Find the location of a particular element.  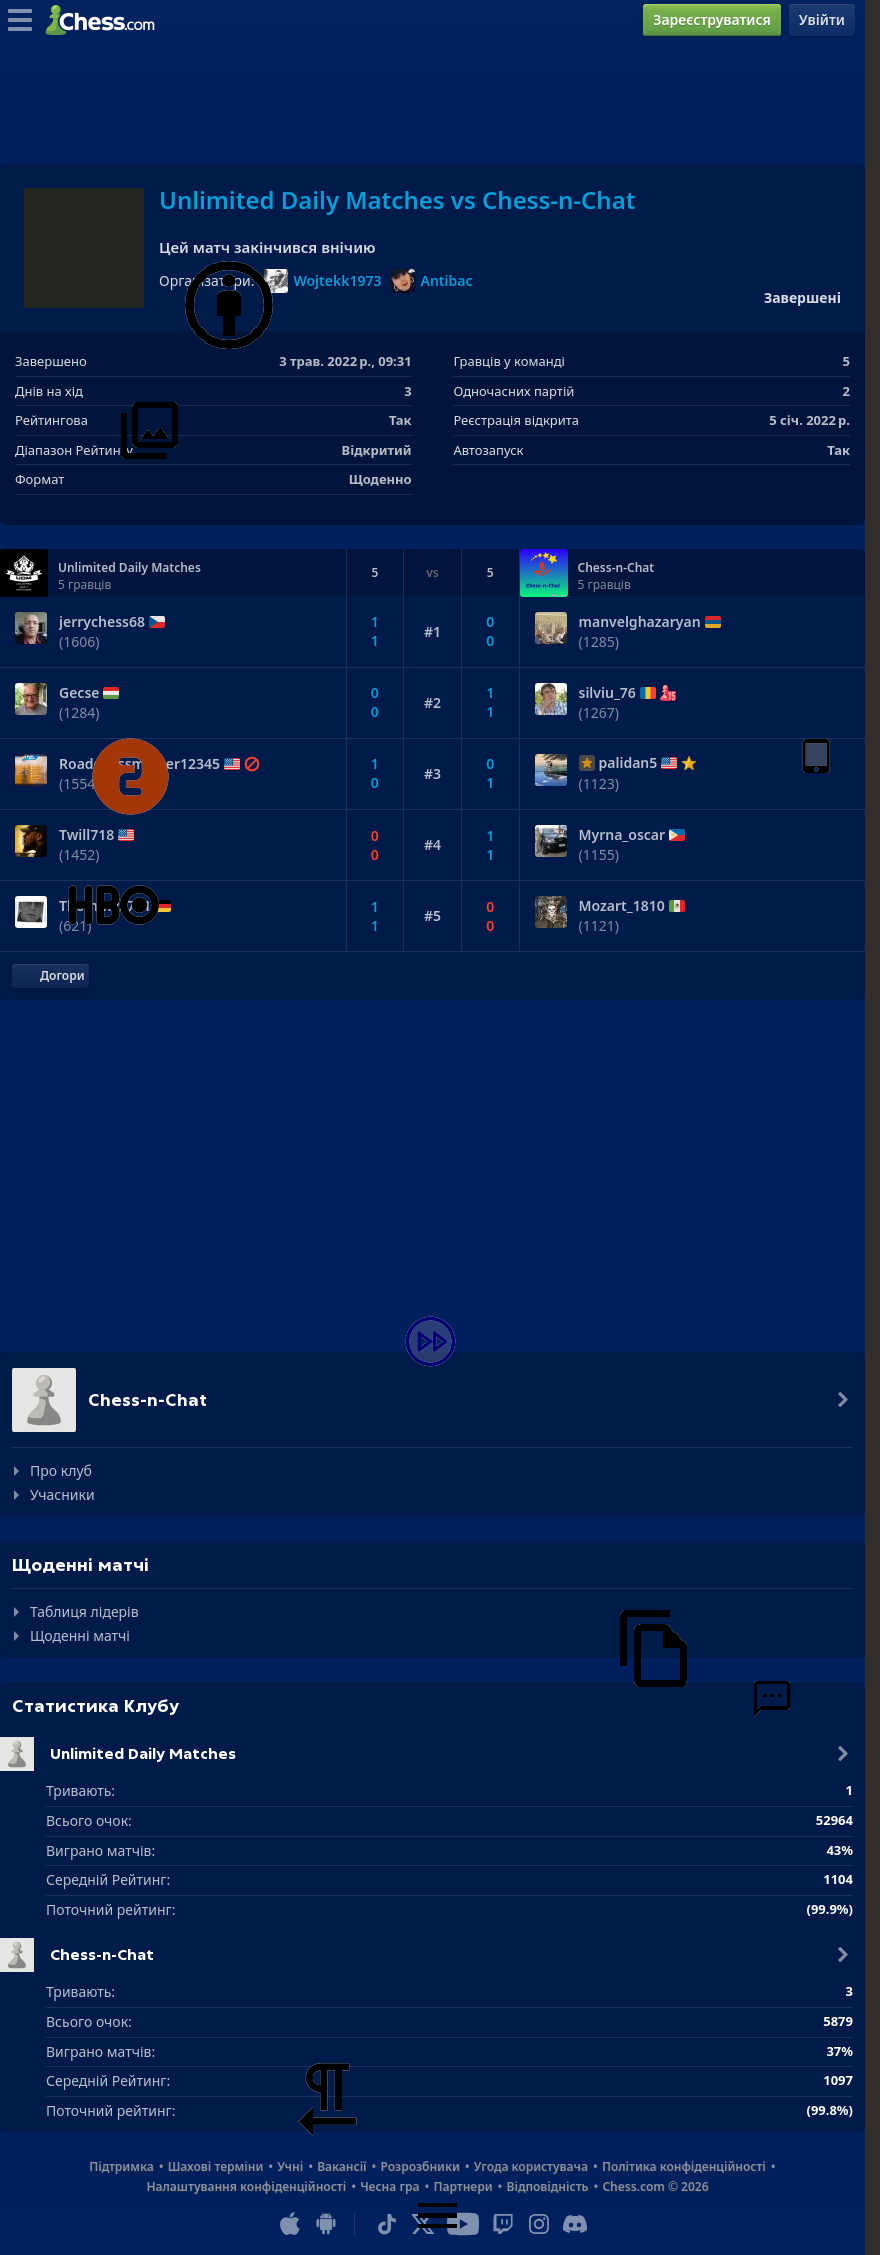

switch to tablet view is located at coordinates (817, 756).